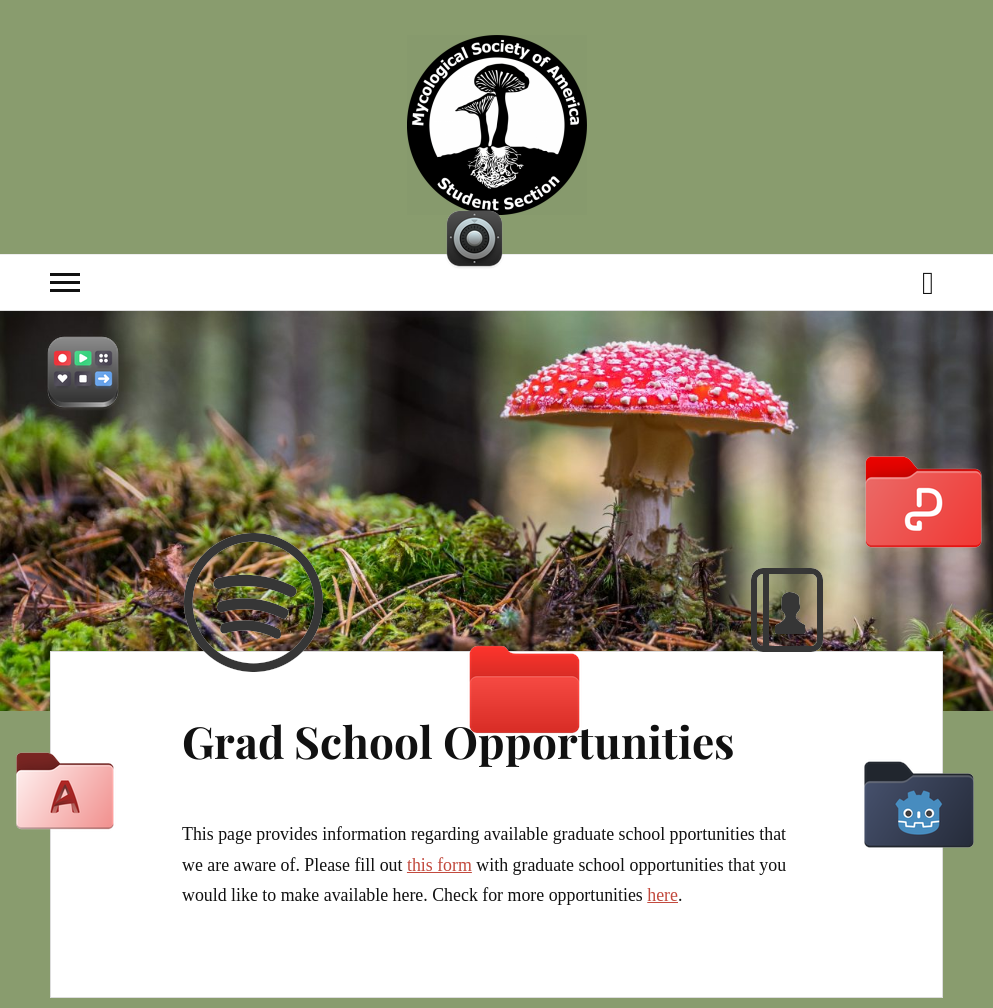 This screenshot has width=993, height=1008. I want to click on open folder containing files, so click(524, 689).